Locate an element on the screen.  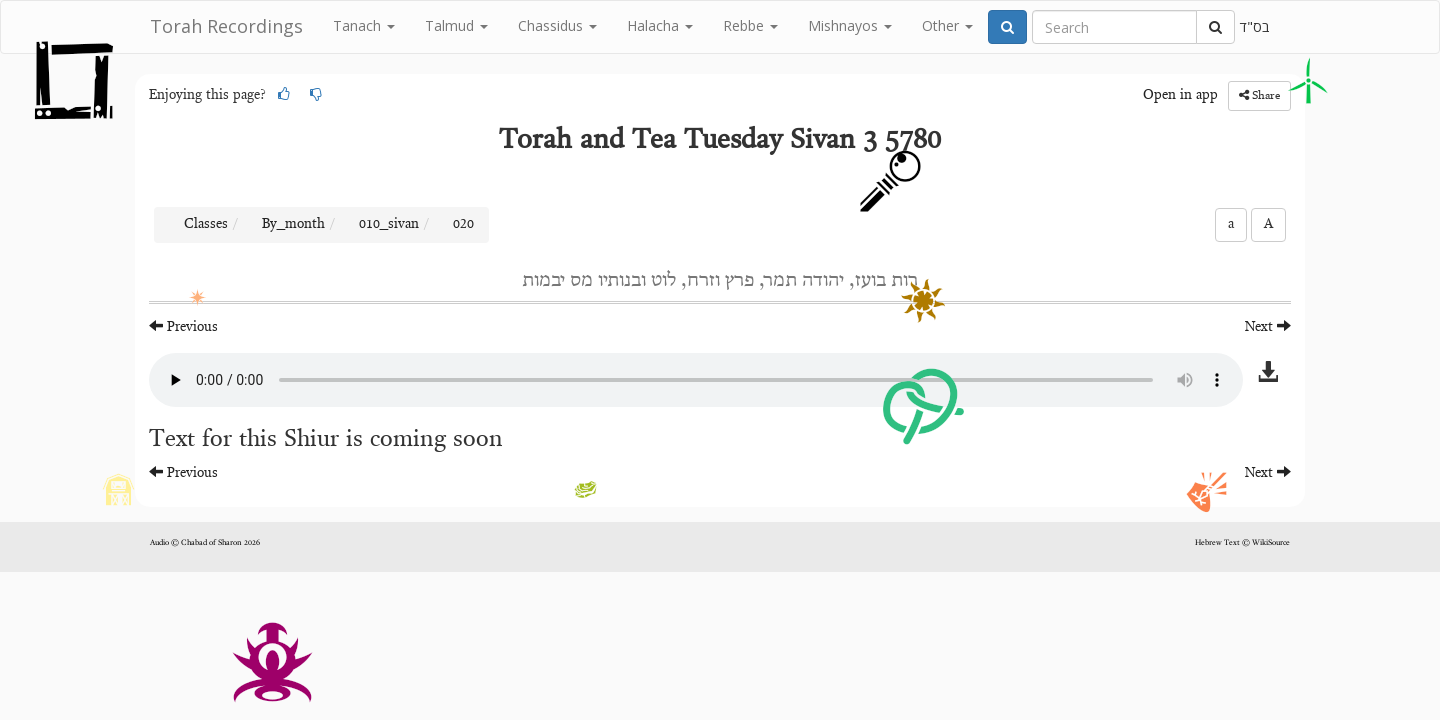
toggle light mode or daytime theme is located at coordinates (923, 301).